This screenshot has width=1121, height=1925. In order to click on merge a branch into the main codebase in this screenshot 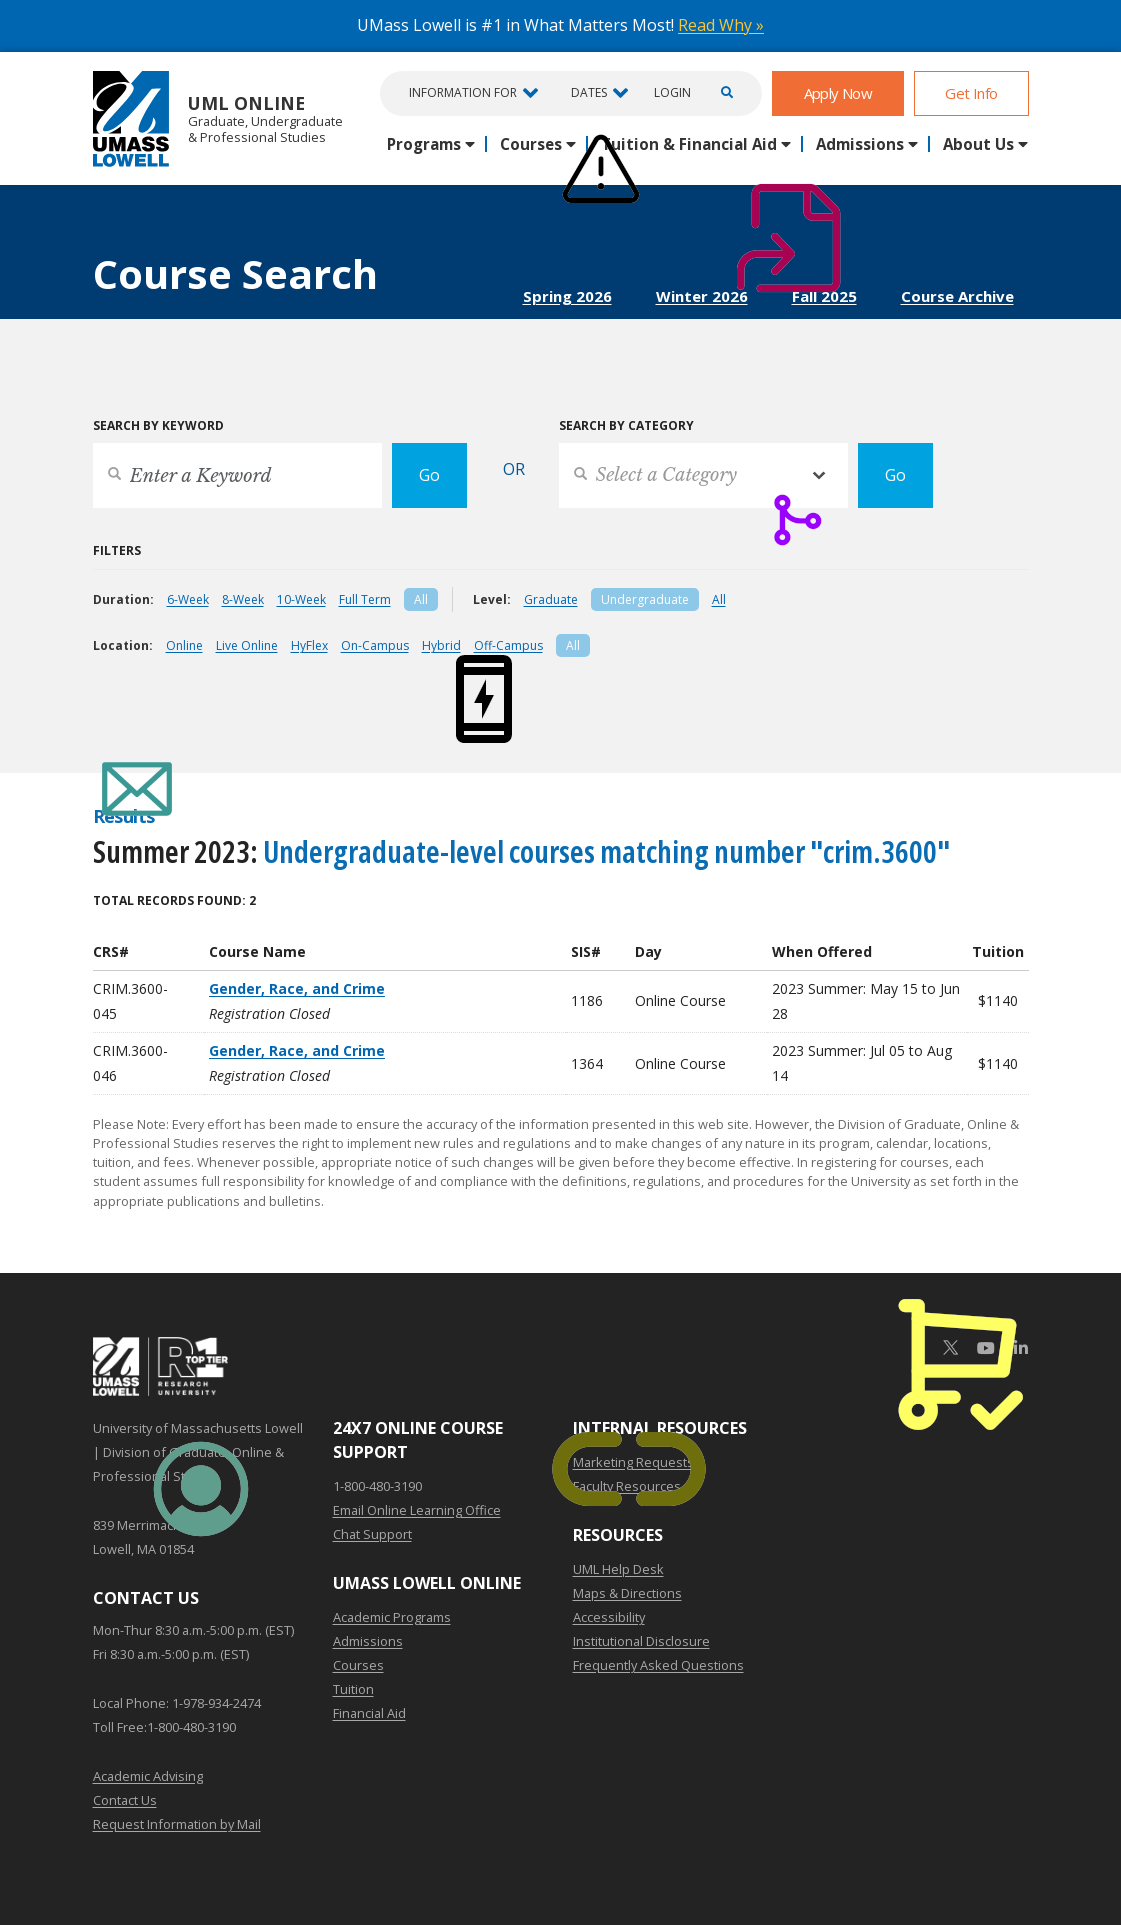, I will do `click(796, 520)`.